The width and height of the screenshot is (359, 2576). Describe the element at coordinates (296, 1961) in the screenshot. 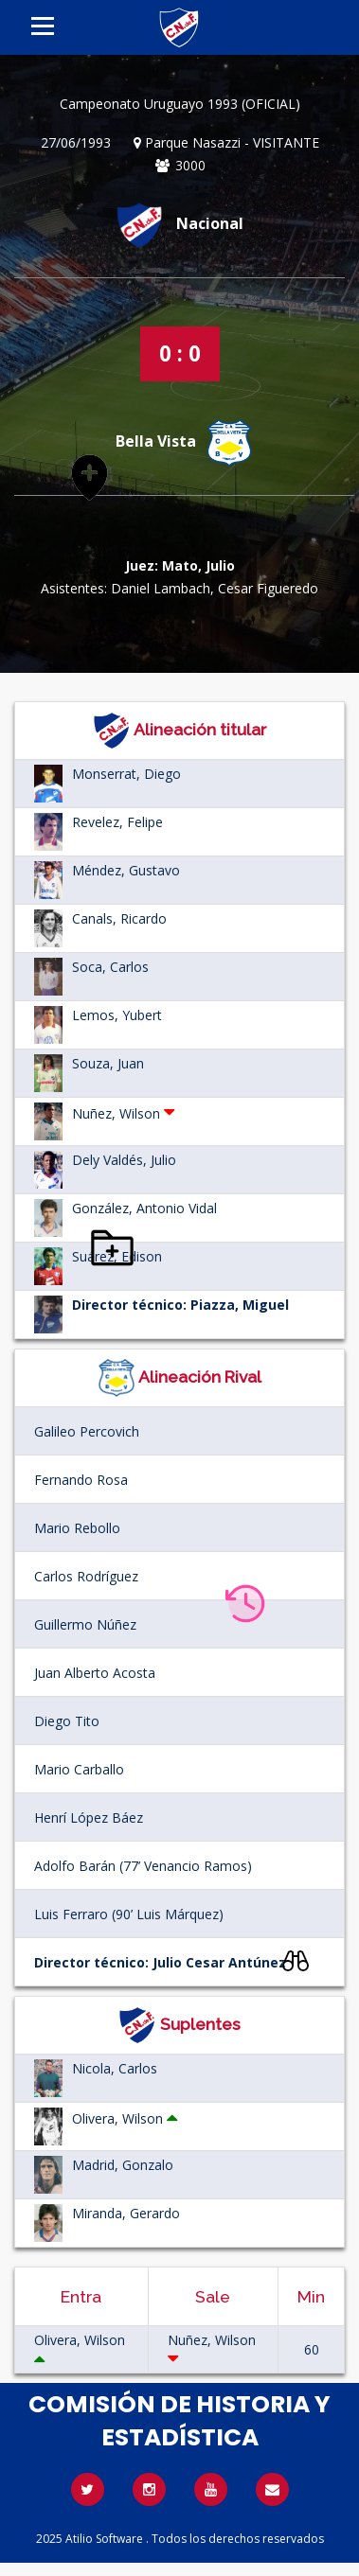

I see `search or explore content` at that location.